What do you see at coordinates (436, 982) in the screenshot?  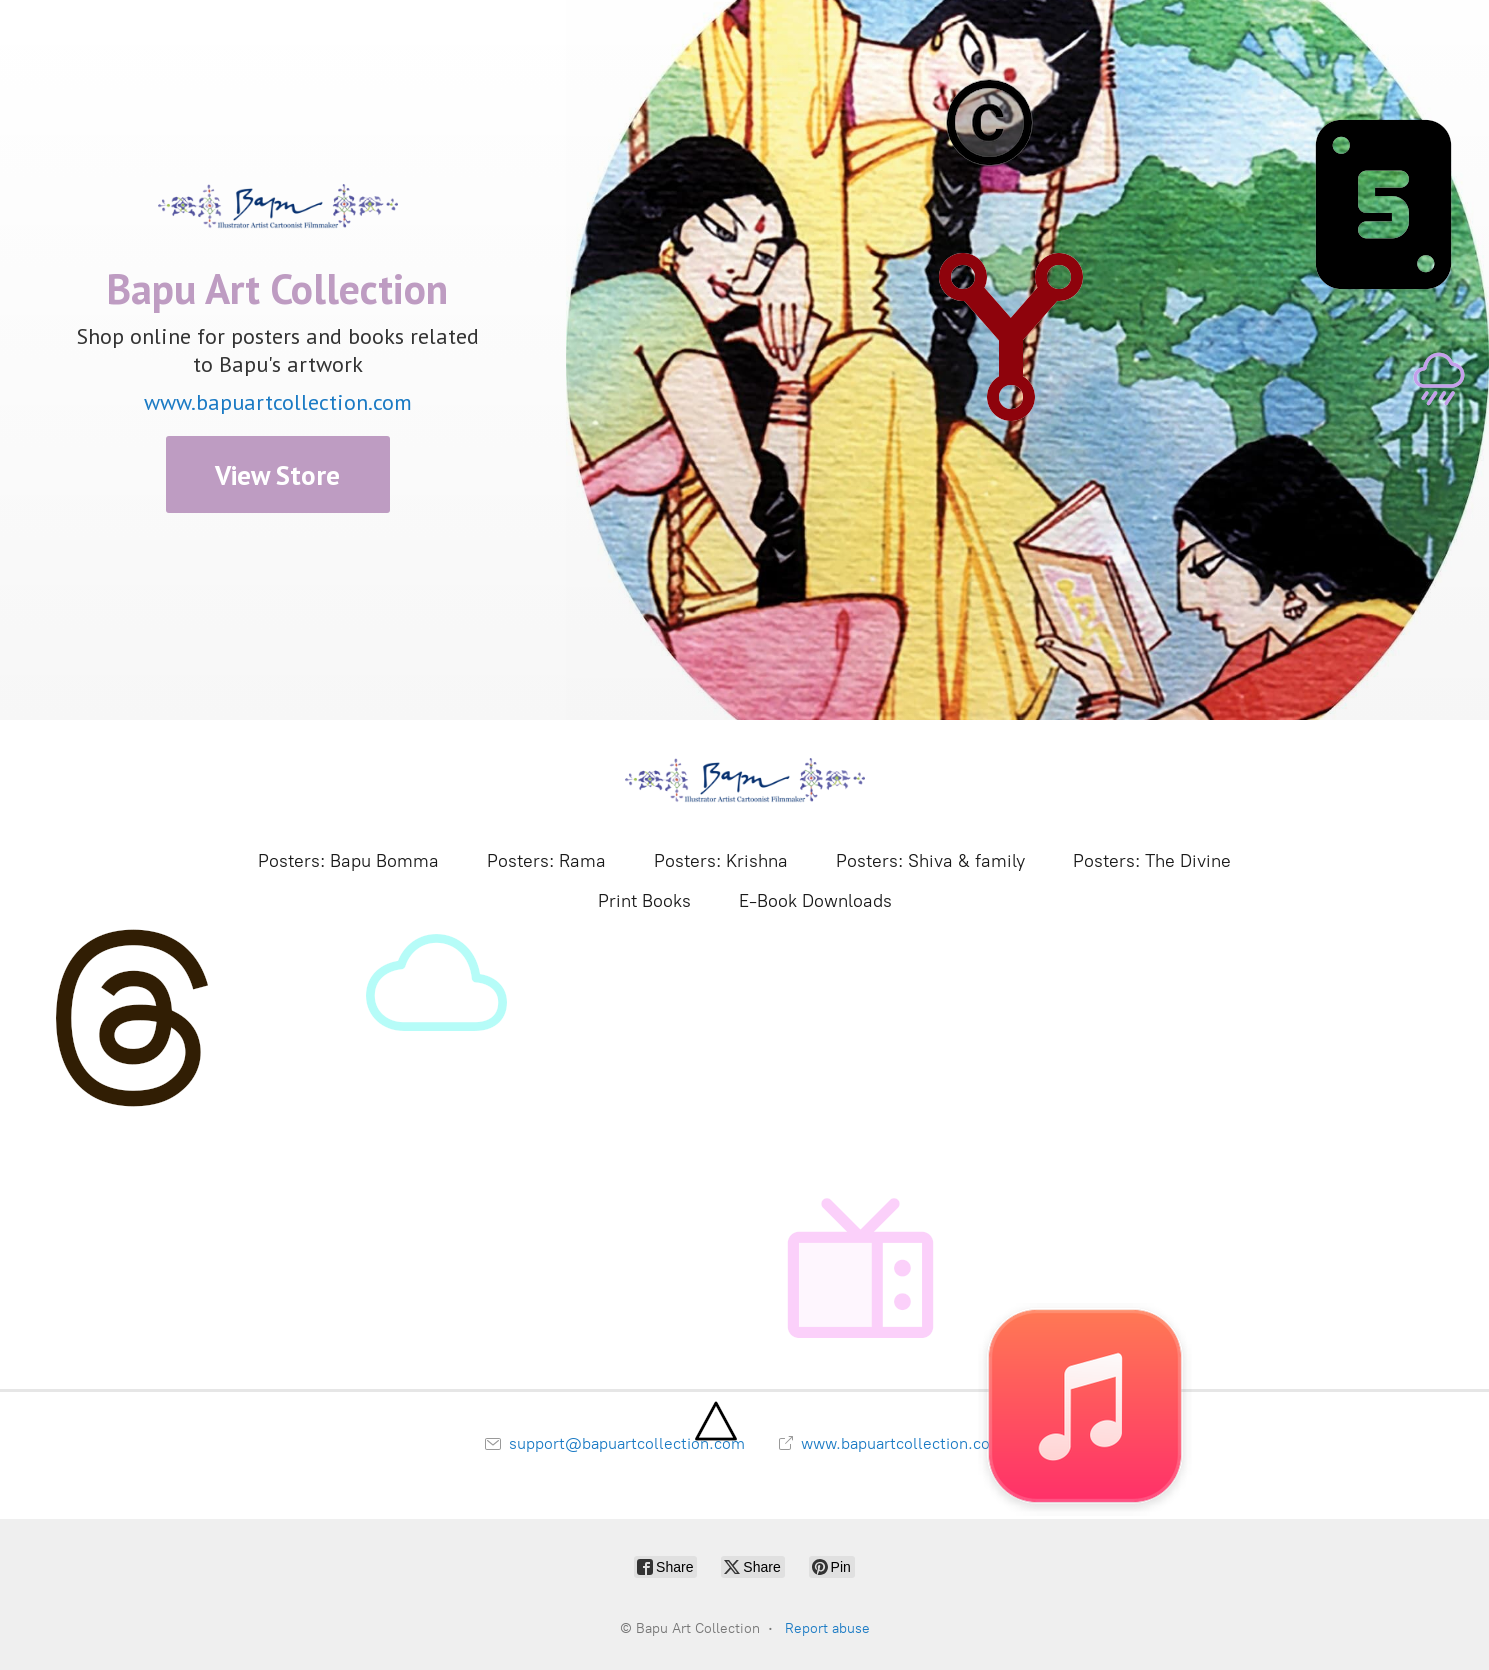 I see `access cloud storage` at bounding box center [436, 982].